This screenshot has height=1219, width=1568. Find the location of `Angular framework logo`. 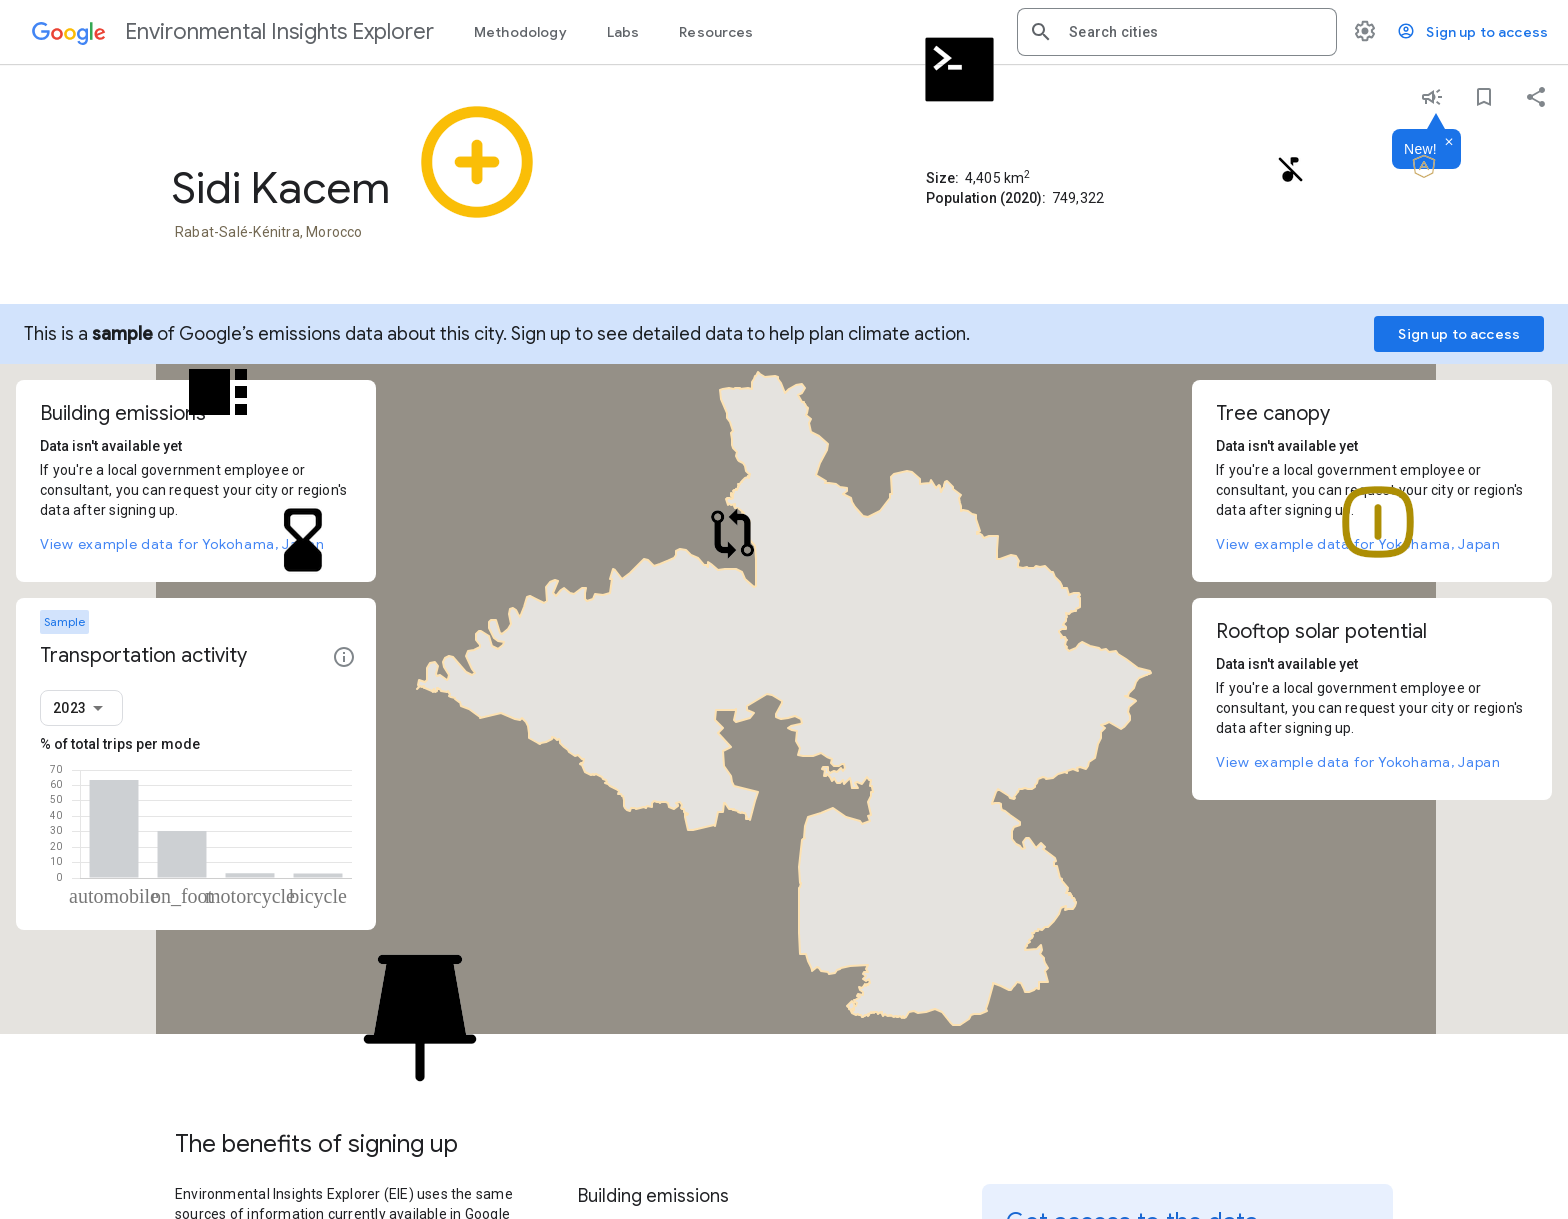

Angular framework logo is located at coordinates (1424, 166).